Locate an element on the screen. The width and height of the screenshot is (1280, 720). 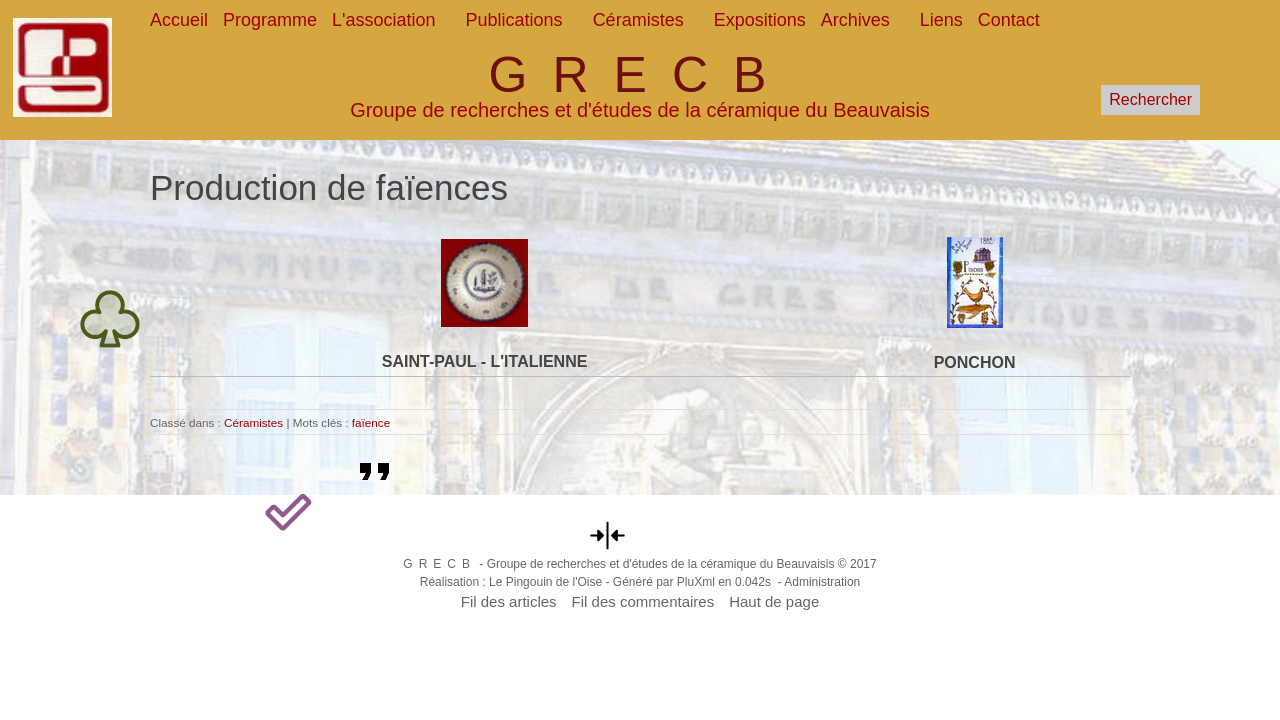
collapse or minimize horizontal spacing is located at coordinates (607, 535).